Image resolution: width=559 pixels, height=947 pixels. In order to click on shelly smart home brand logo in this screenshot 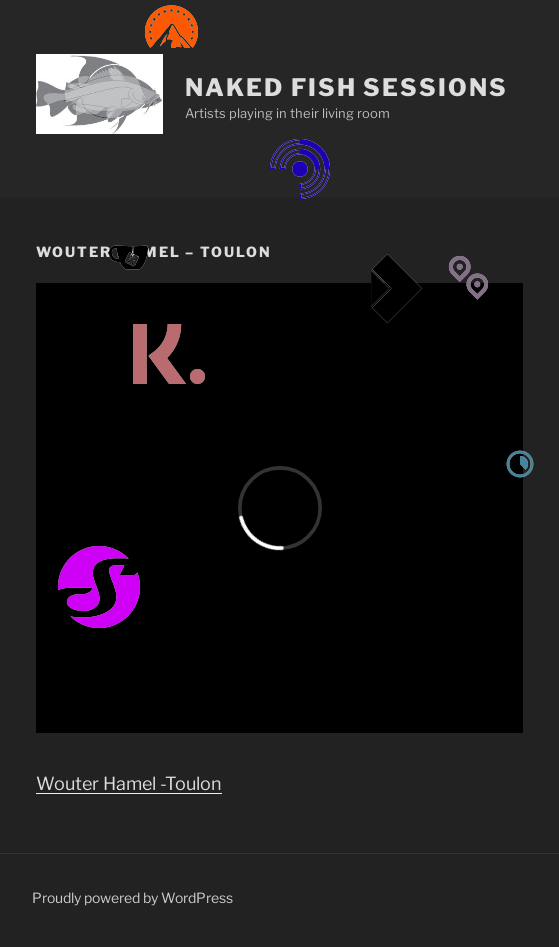, I will do `click(99, 587)`.